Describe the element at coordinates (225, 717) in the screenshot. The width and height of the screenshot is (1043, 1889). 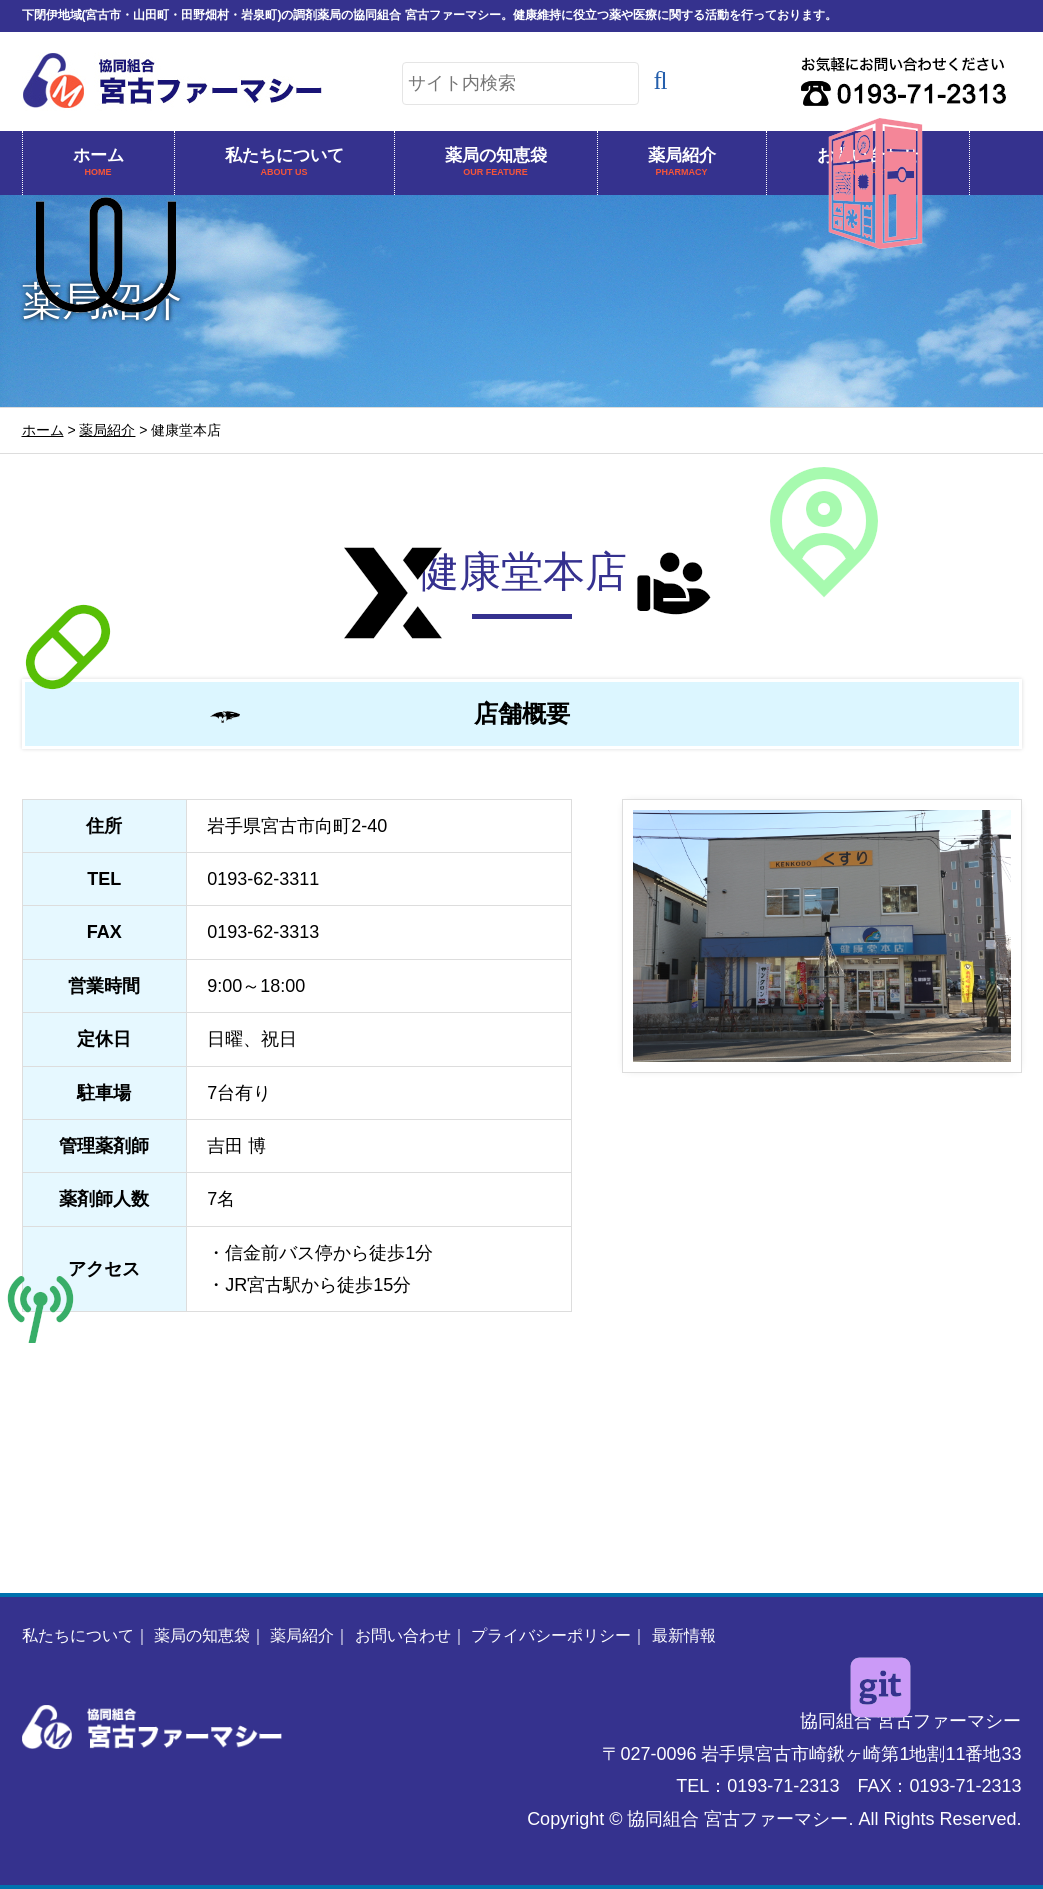
I see `mongoose database ODM logo` at that location.